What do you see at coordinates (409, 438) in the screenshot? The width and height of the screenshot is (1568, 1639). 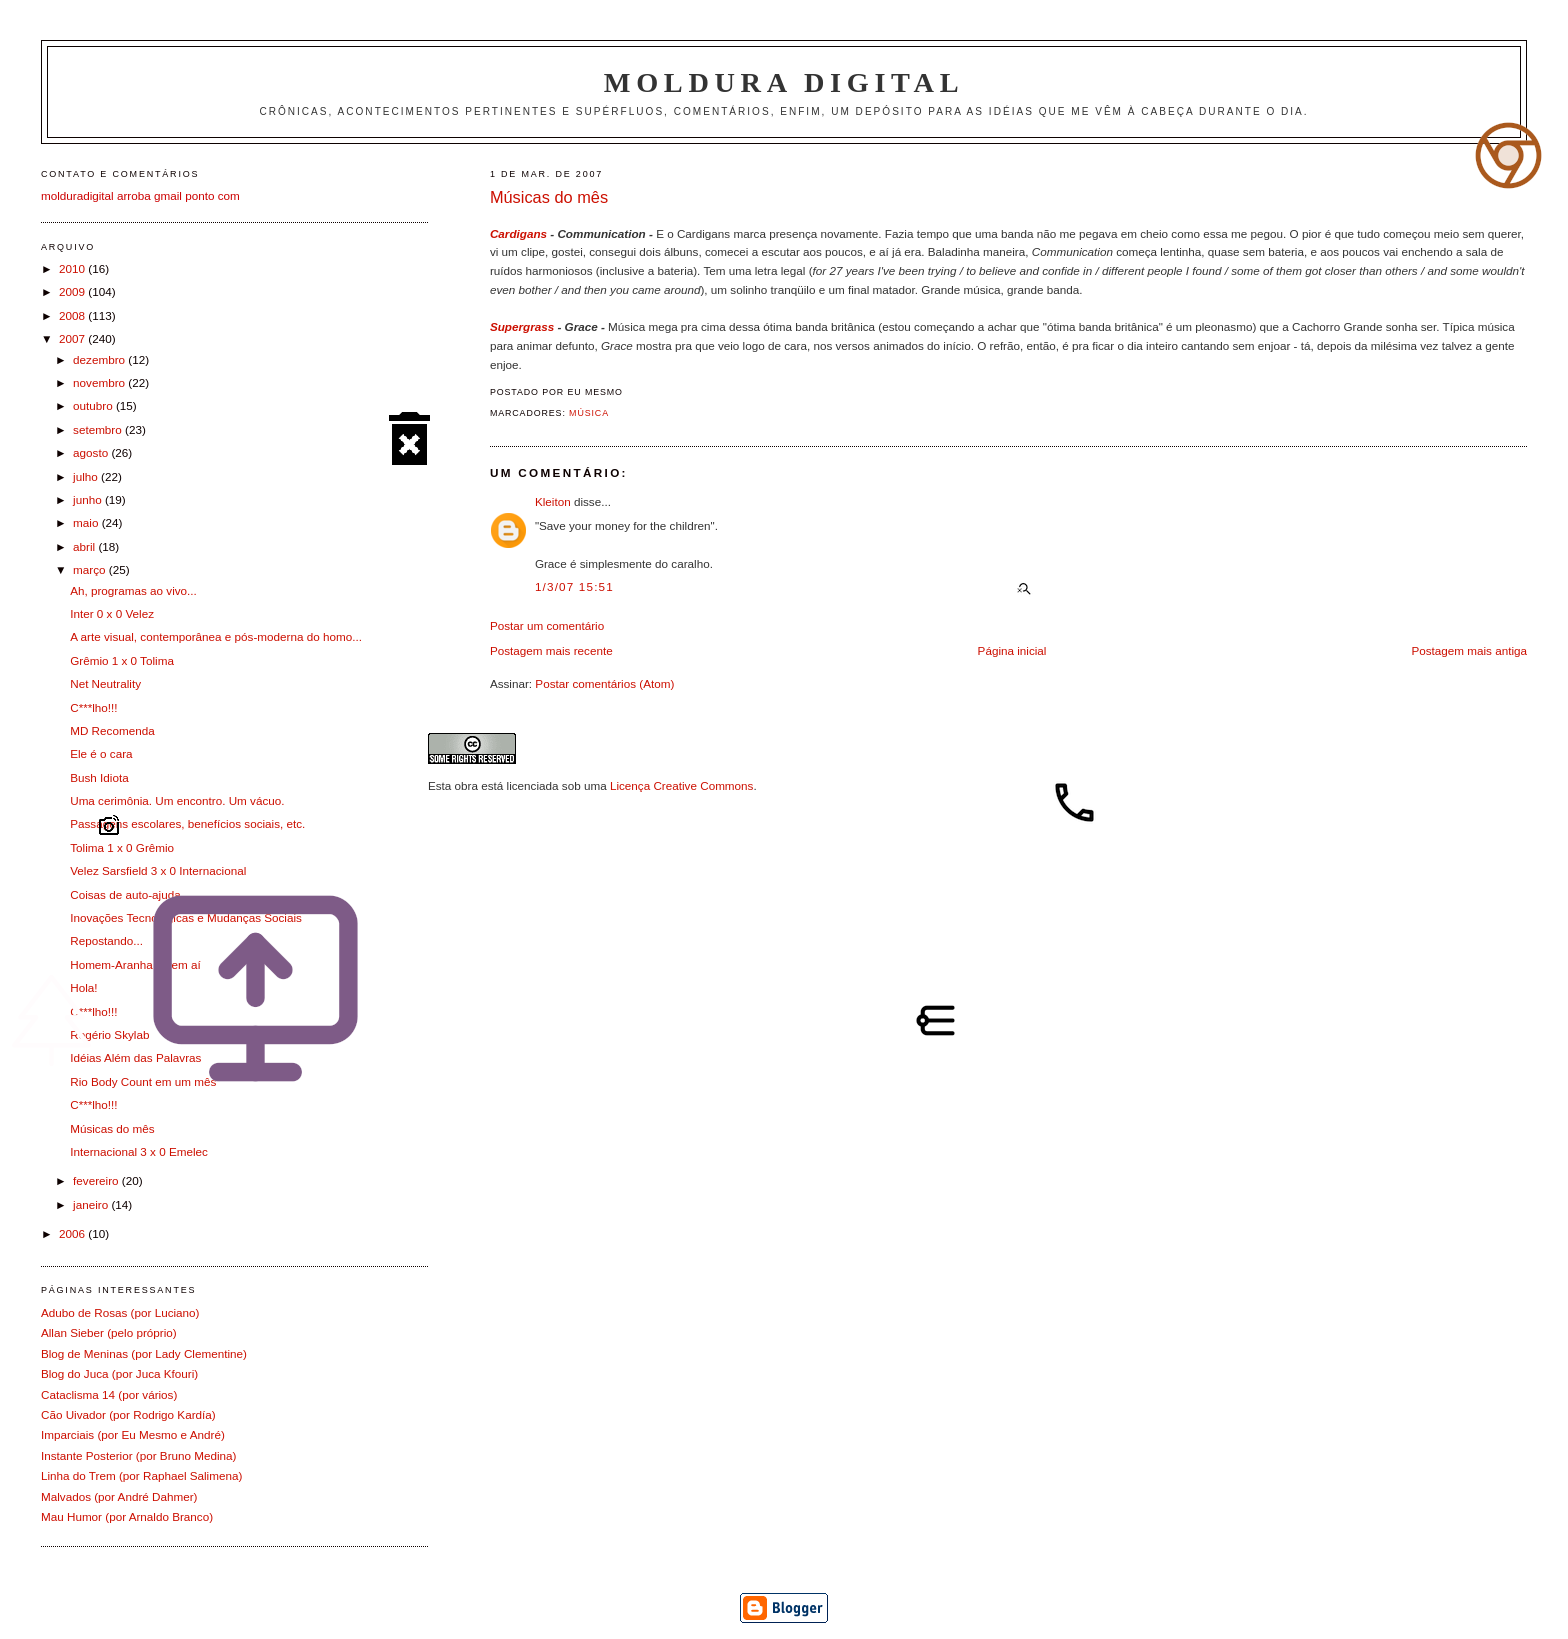 I see `permanently delete item` at bounding box center [409, 438].